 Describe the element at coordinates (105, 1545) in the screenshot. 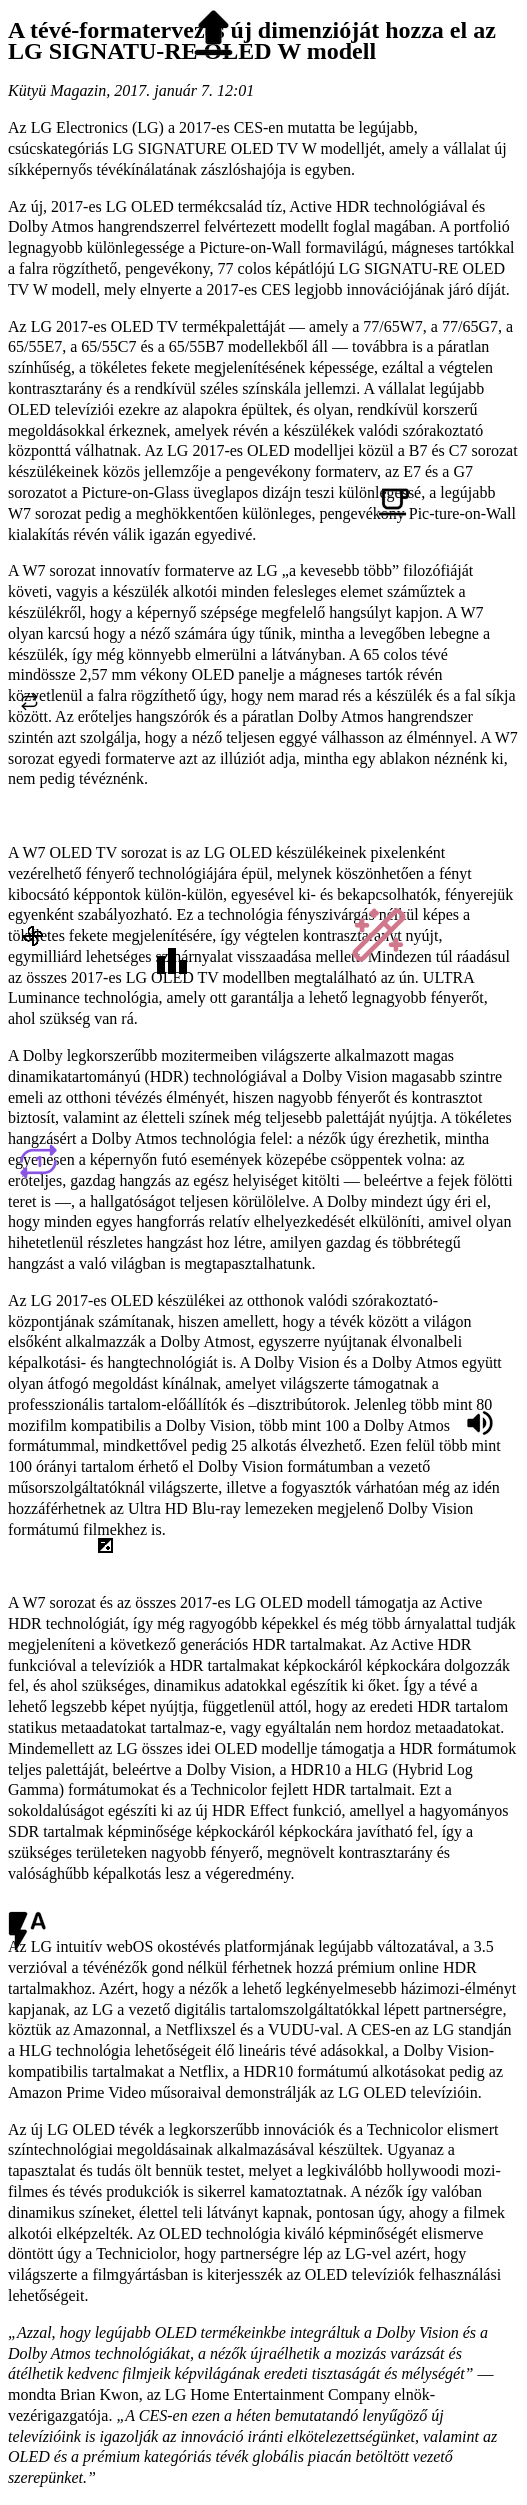

I see `adjust image exposure settings` at that location.